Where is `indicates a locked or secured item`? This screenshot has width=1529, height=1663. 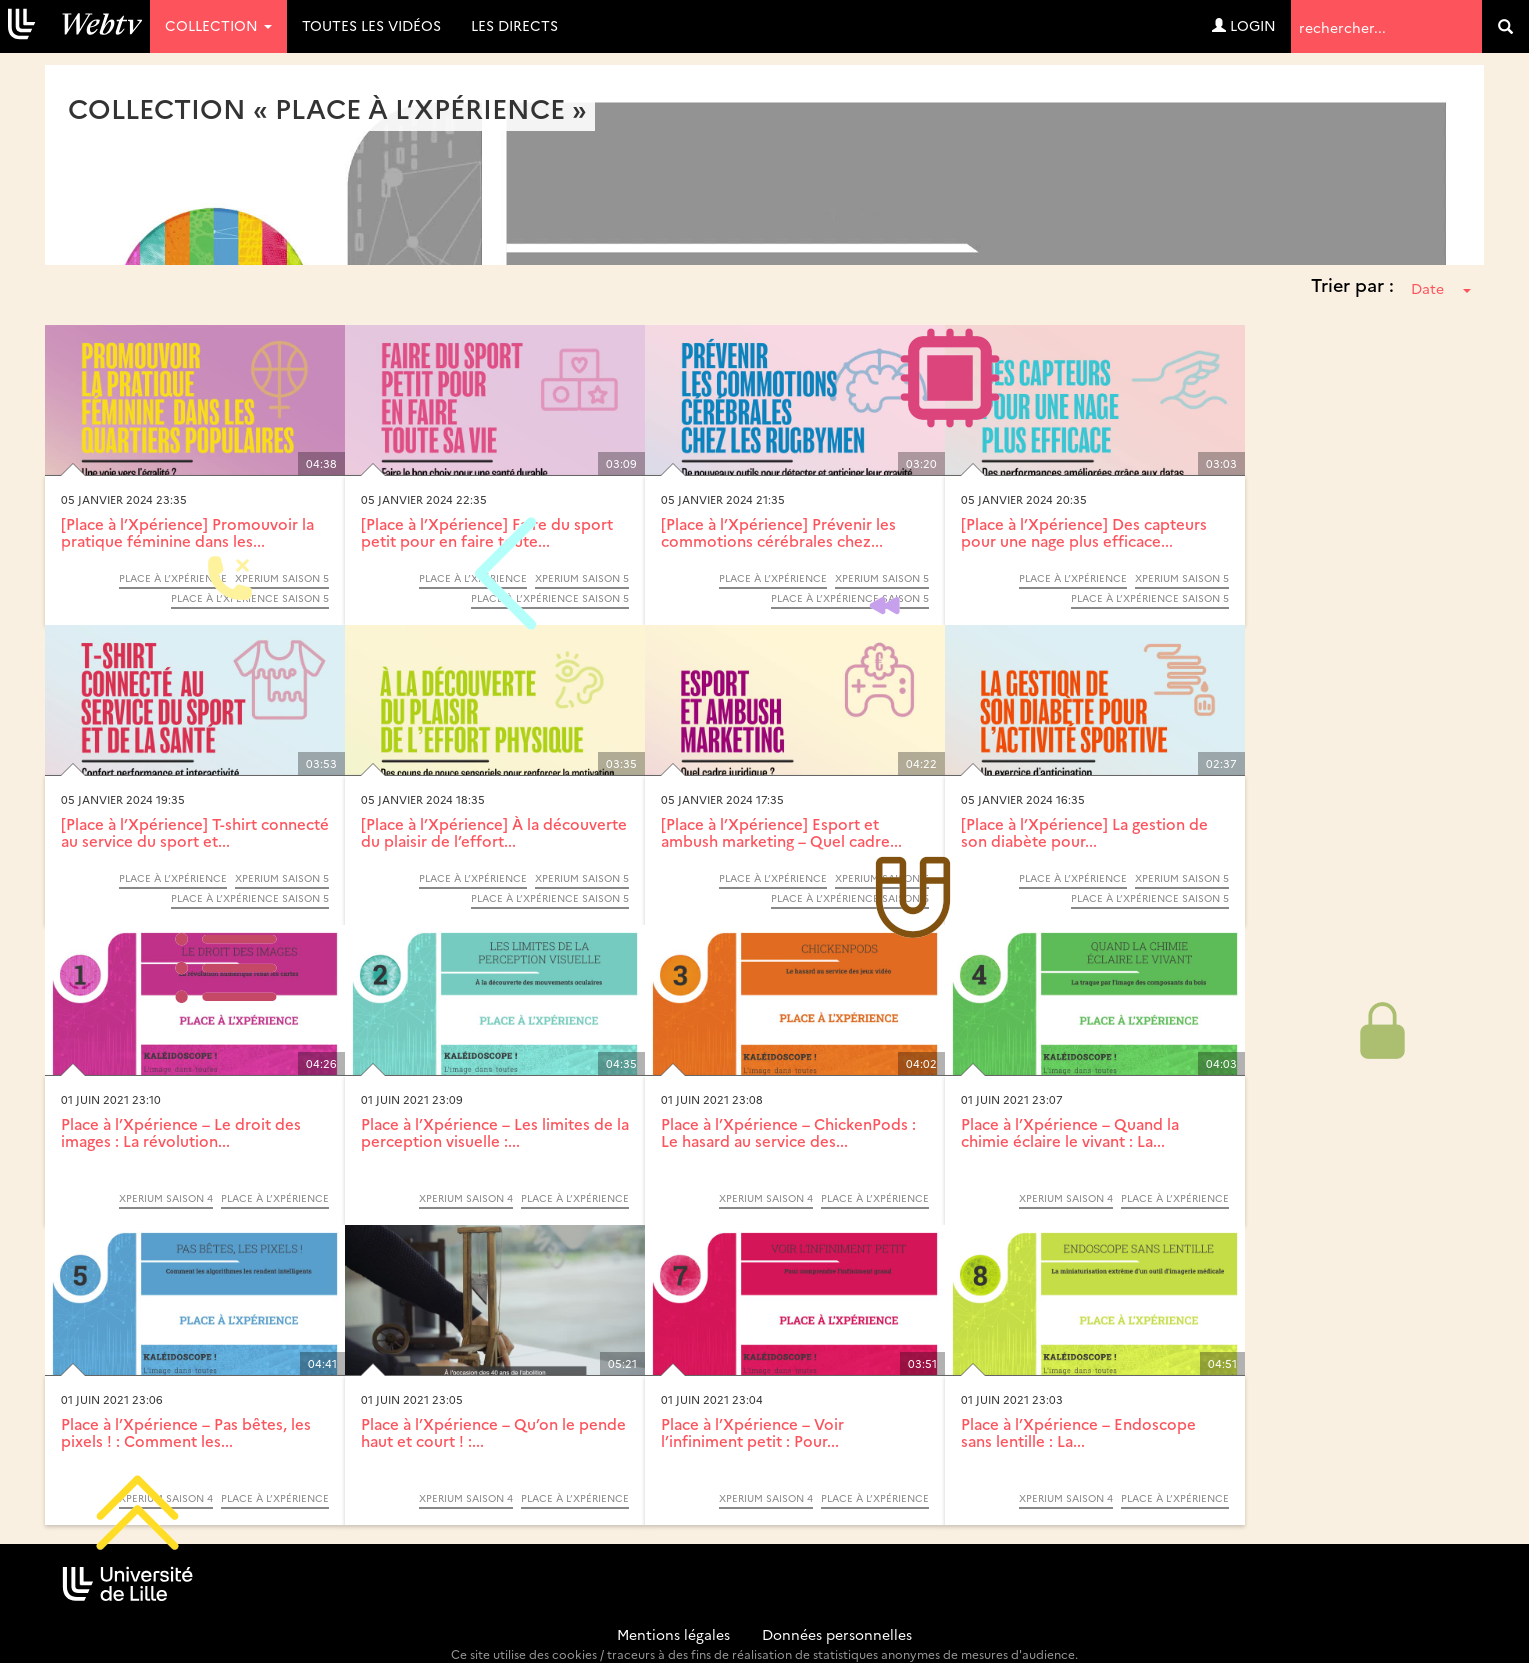
indicates a locked or secured item is located at coordinates (1382, 1030).